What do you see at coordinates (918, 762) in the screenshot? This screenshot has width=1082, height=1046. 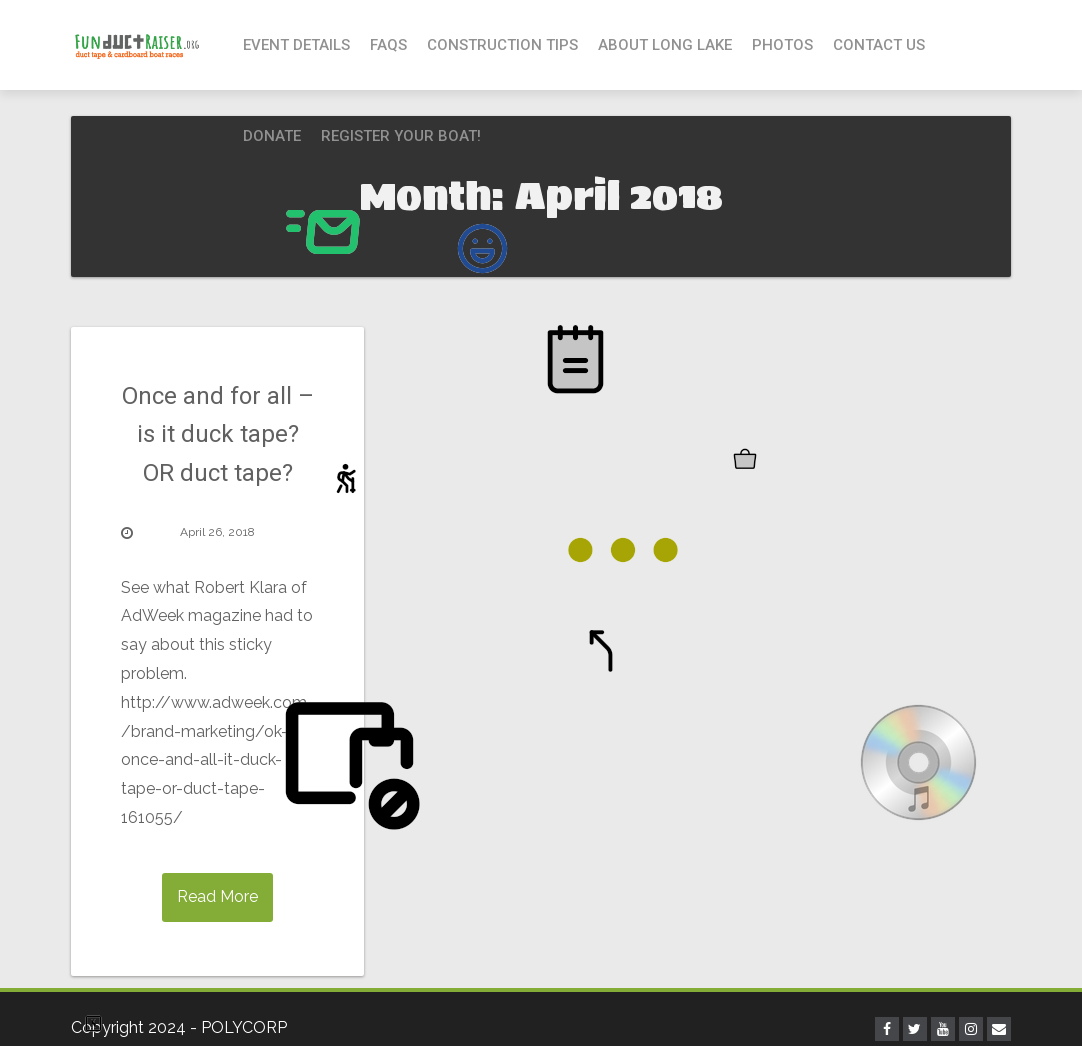 I see `audio CD or music disc detected` at bounding box center [918, 762].